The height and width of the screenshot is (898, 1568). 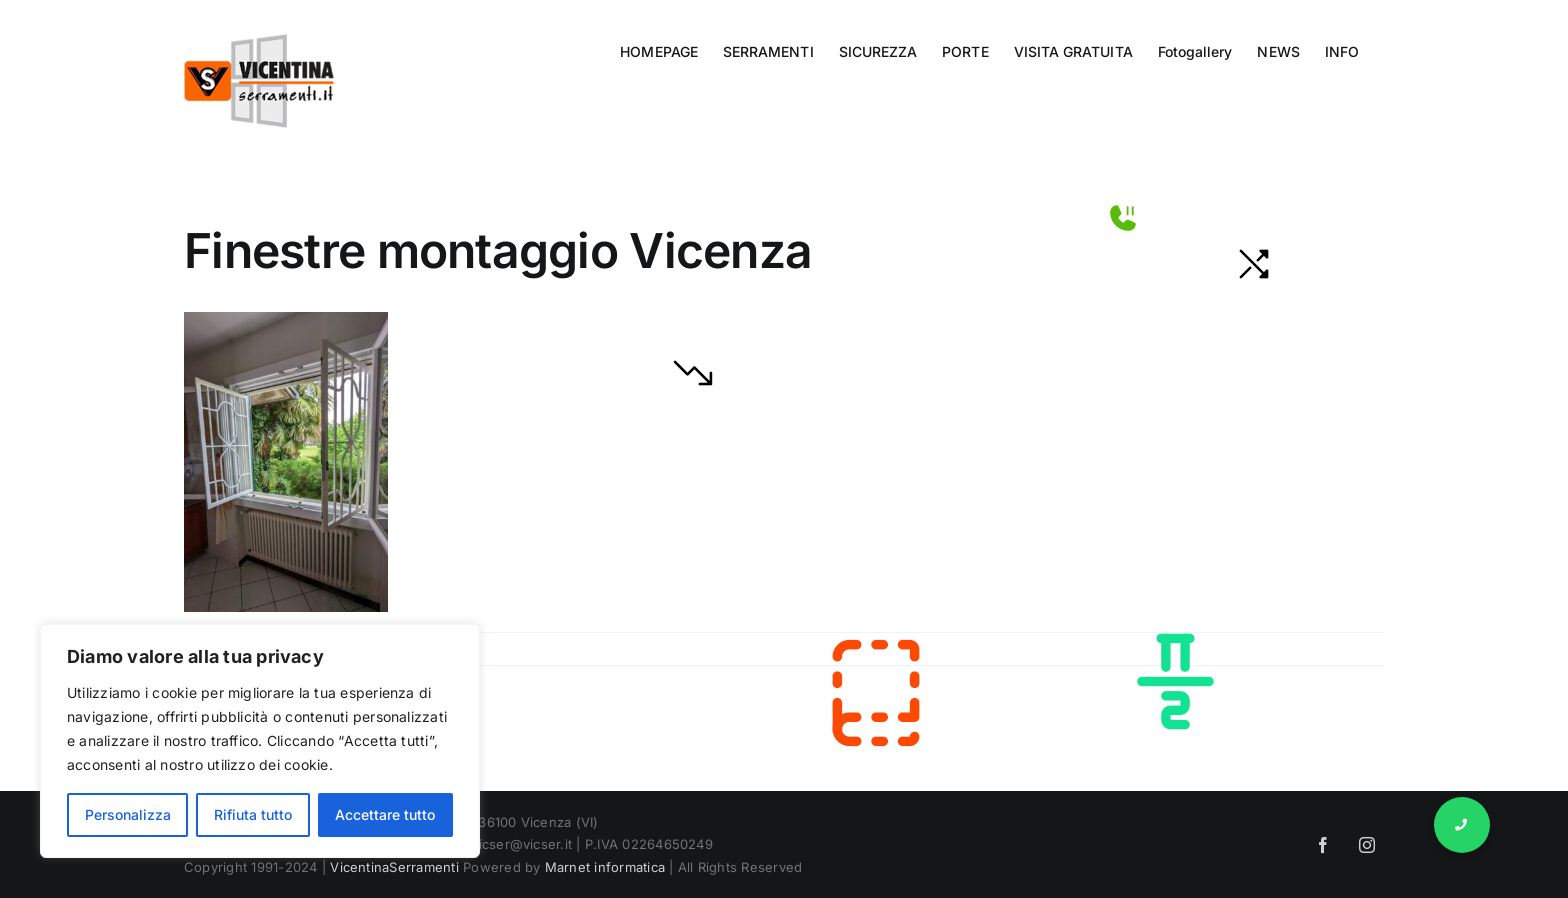 What do you see at coordinates (693, 373) in the screenshot?
I see `indicates a declining trend or decrease in value` at bounding box center [693, 373].